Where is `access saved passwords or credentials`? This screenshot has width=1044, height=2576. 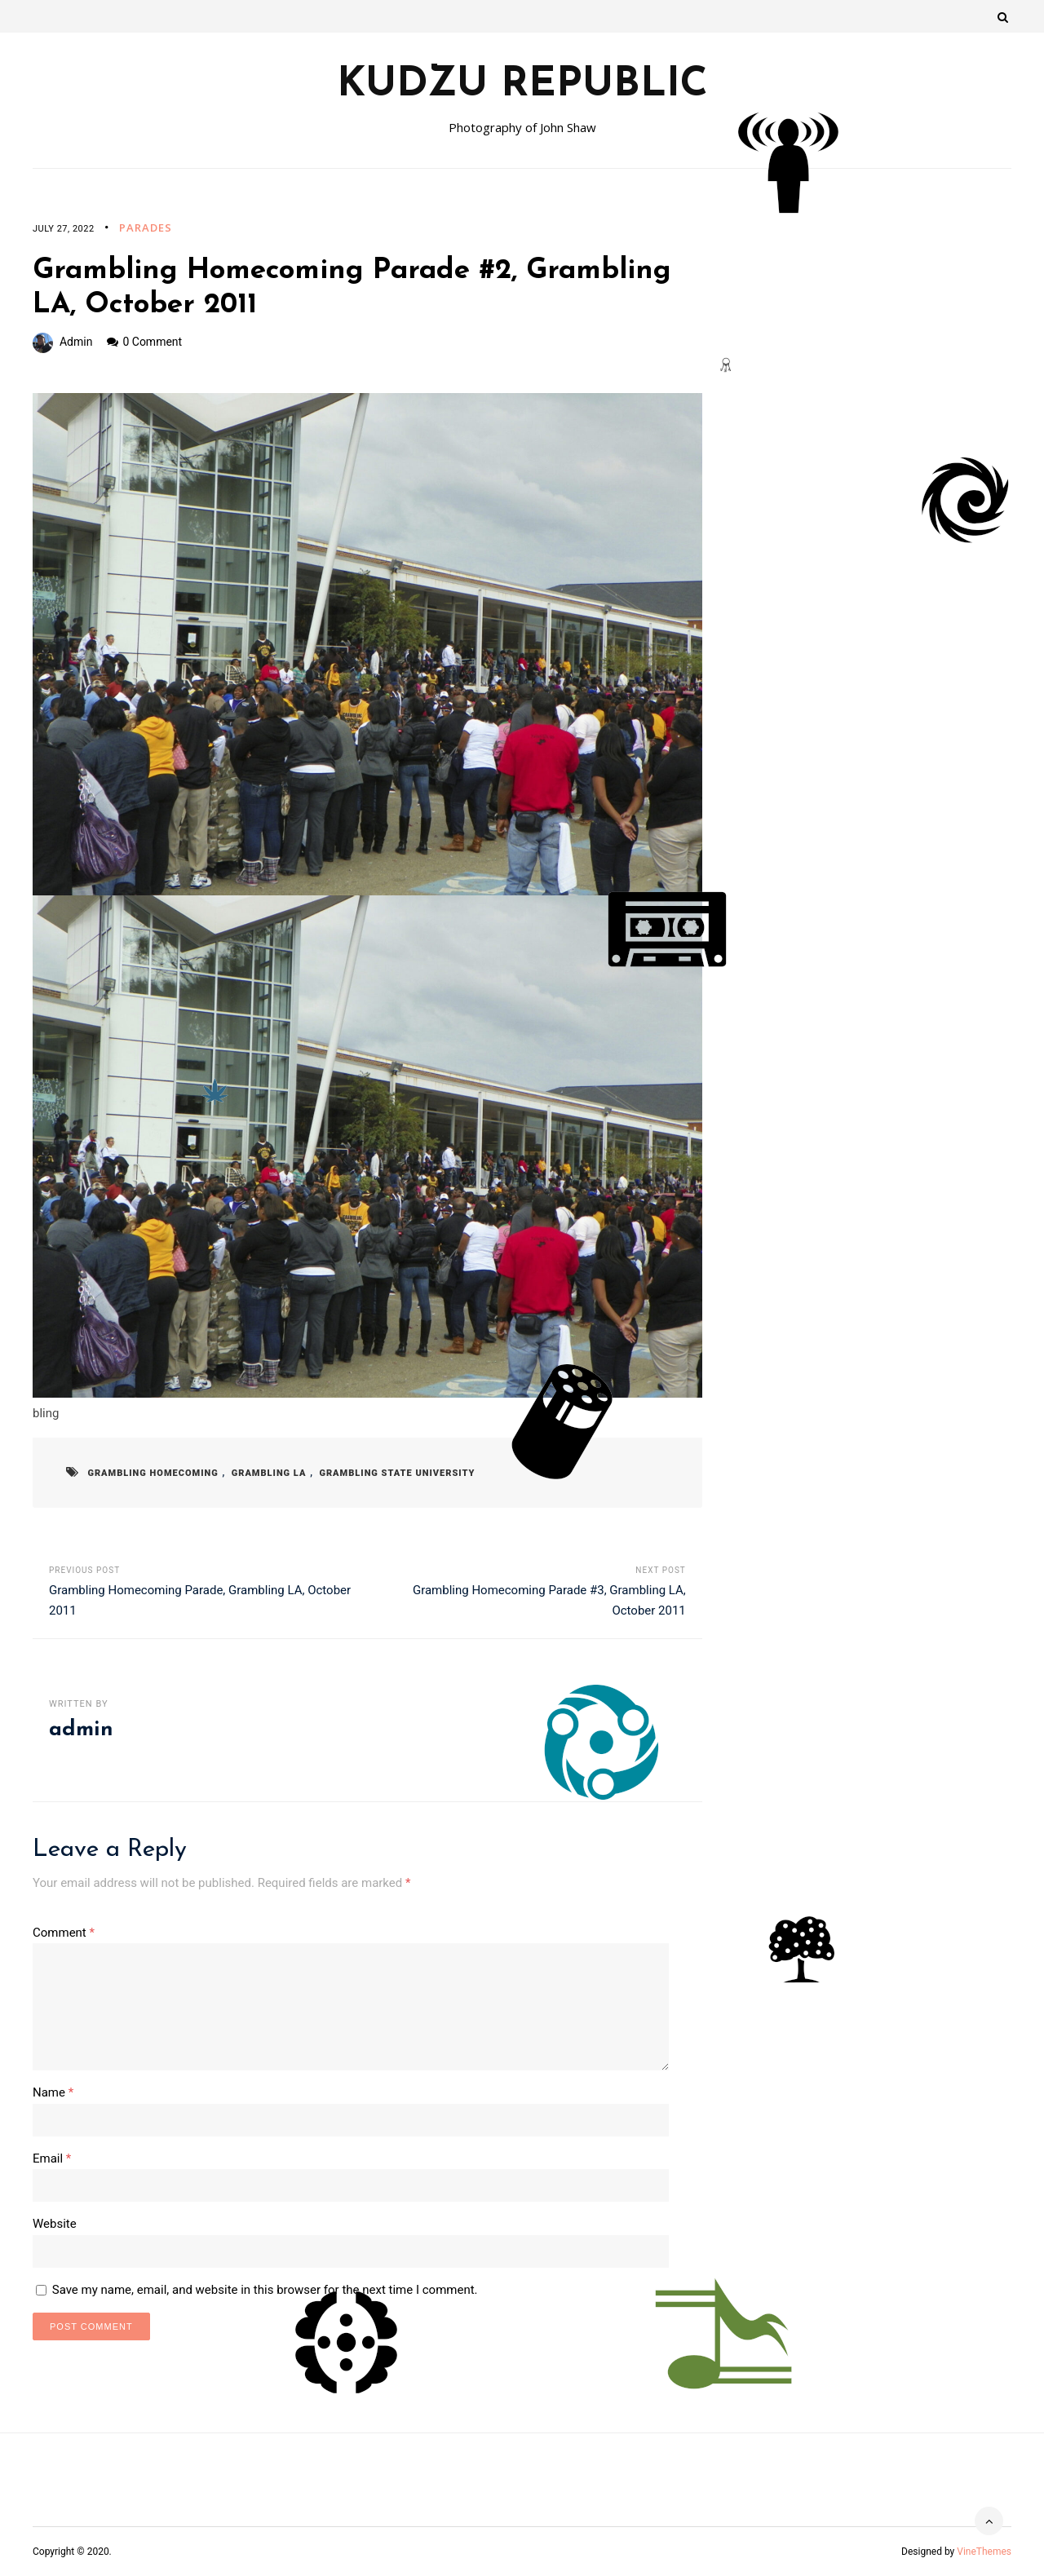 access saved passwords or credentials is located at coordinates (725, 365).